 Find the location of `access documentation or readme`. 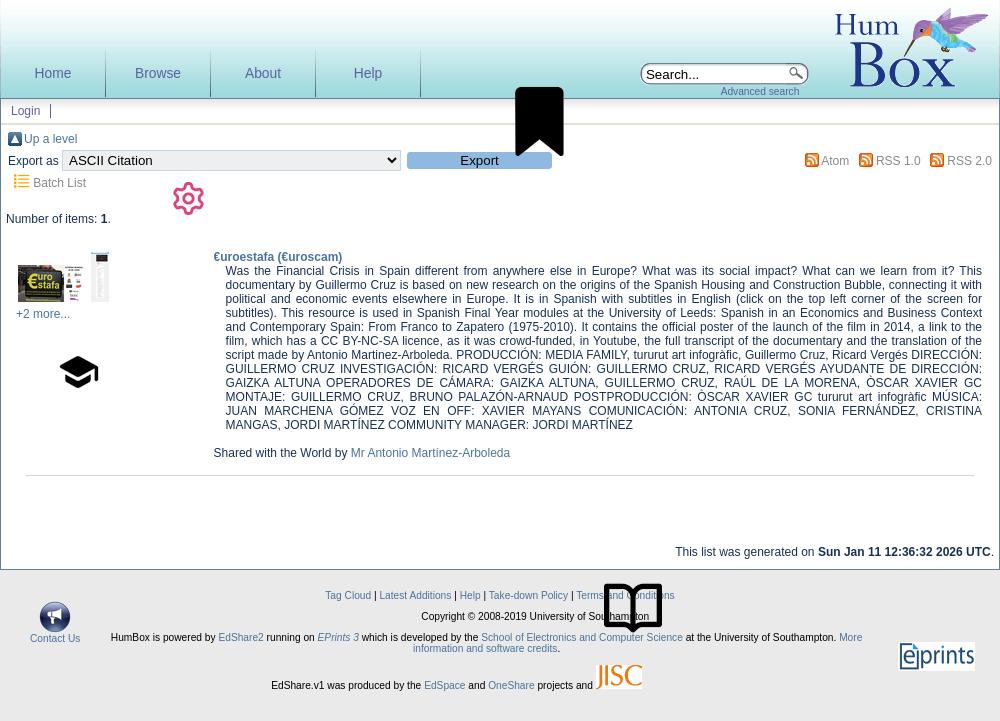

access documentation or readme is located at coordinates (633, 609).